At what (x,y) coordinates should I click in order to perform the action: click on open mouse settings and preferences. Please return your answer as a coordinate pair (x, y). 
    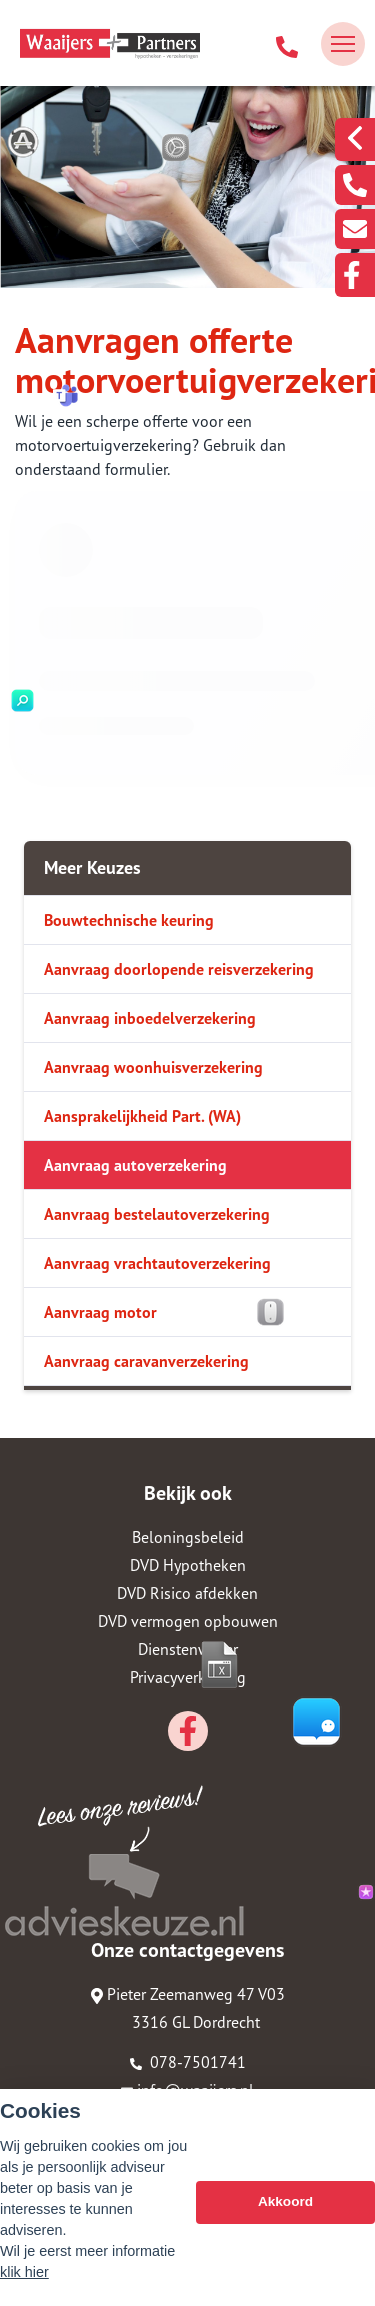
    Looking at the image, I should click on (270, 1312).